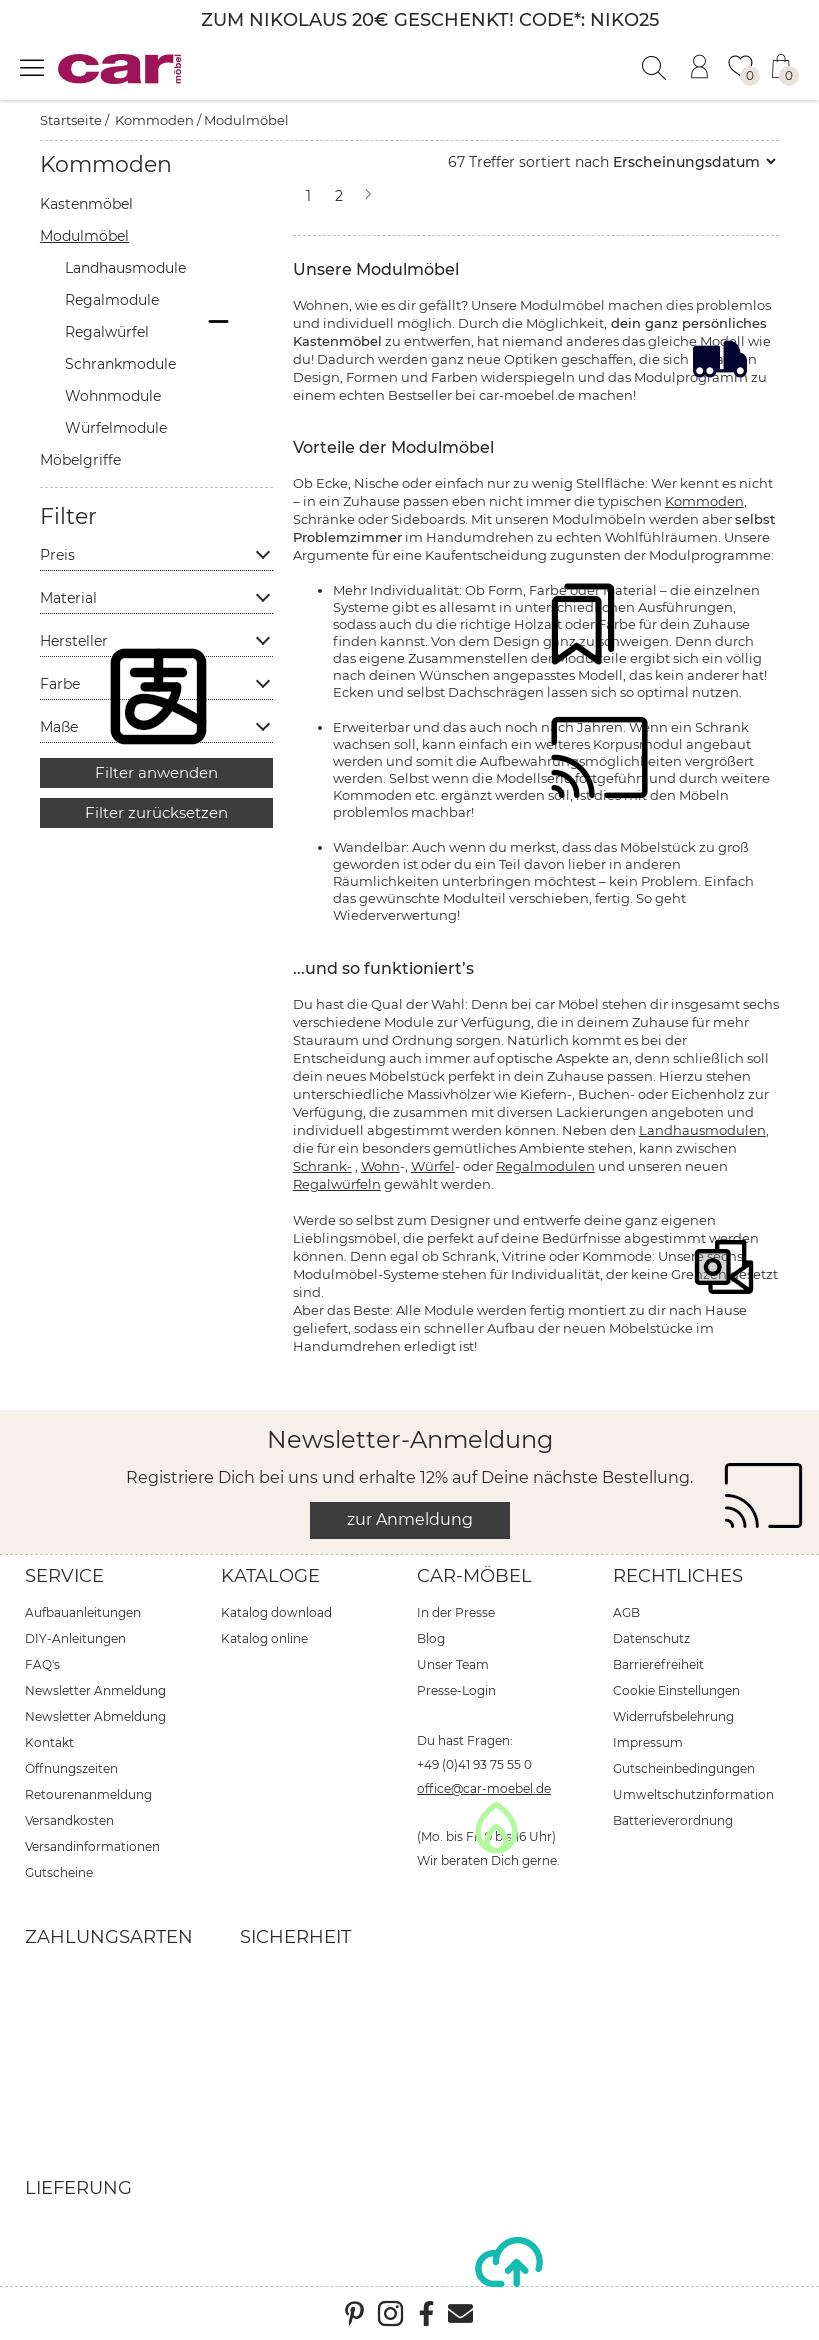  I want to click on upload file to cloud storage, so click(509, 2262).